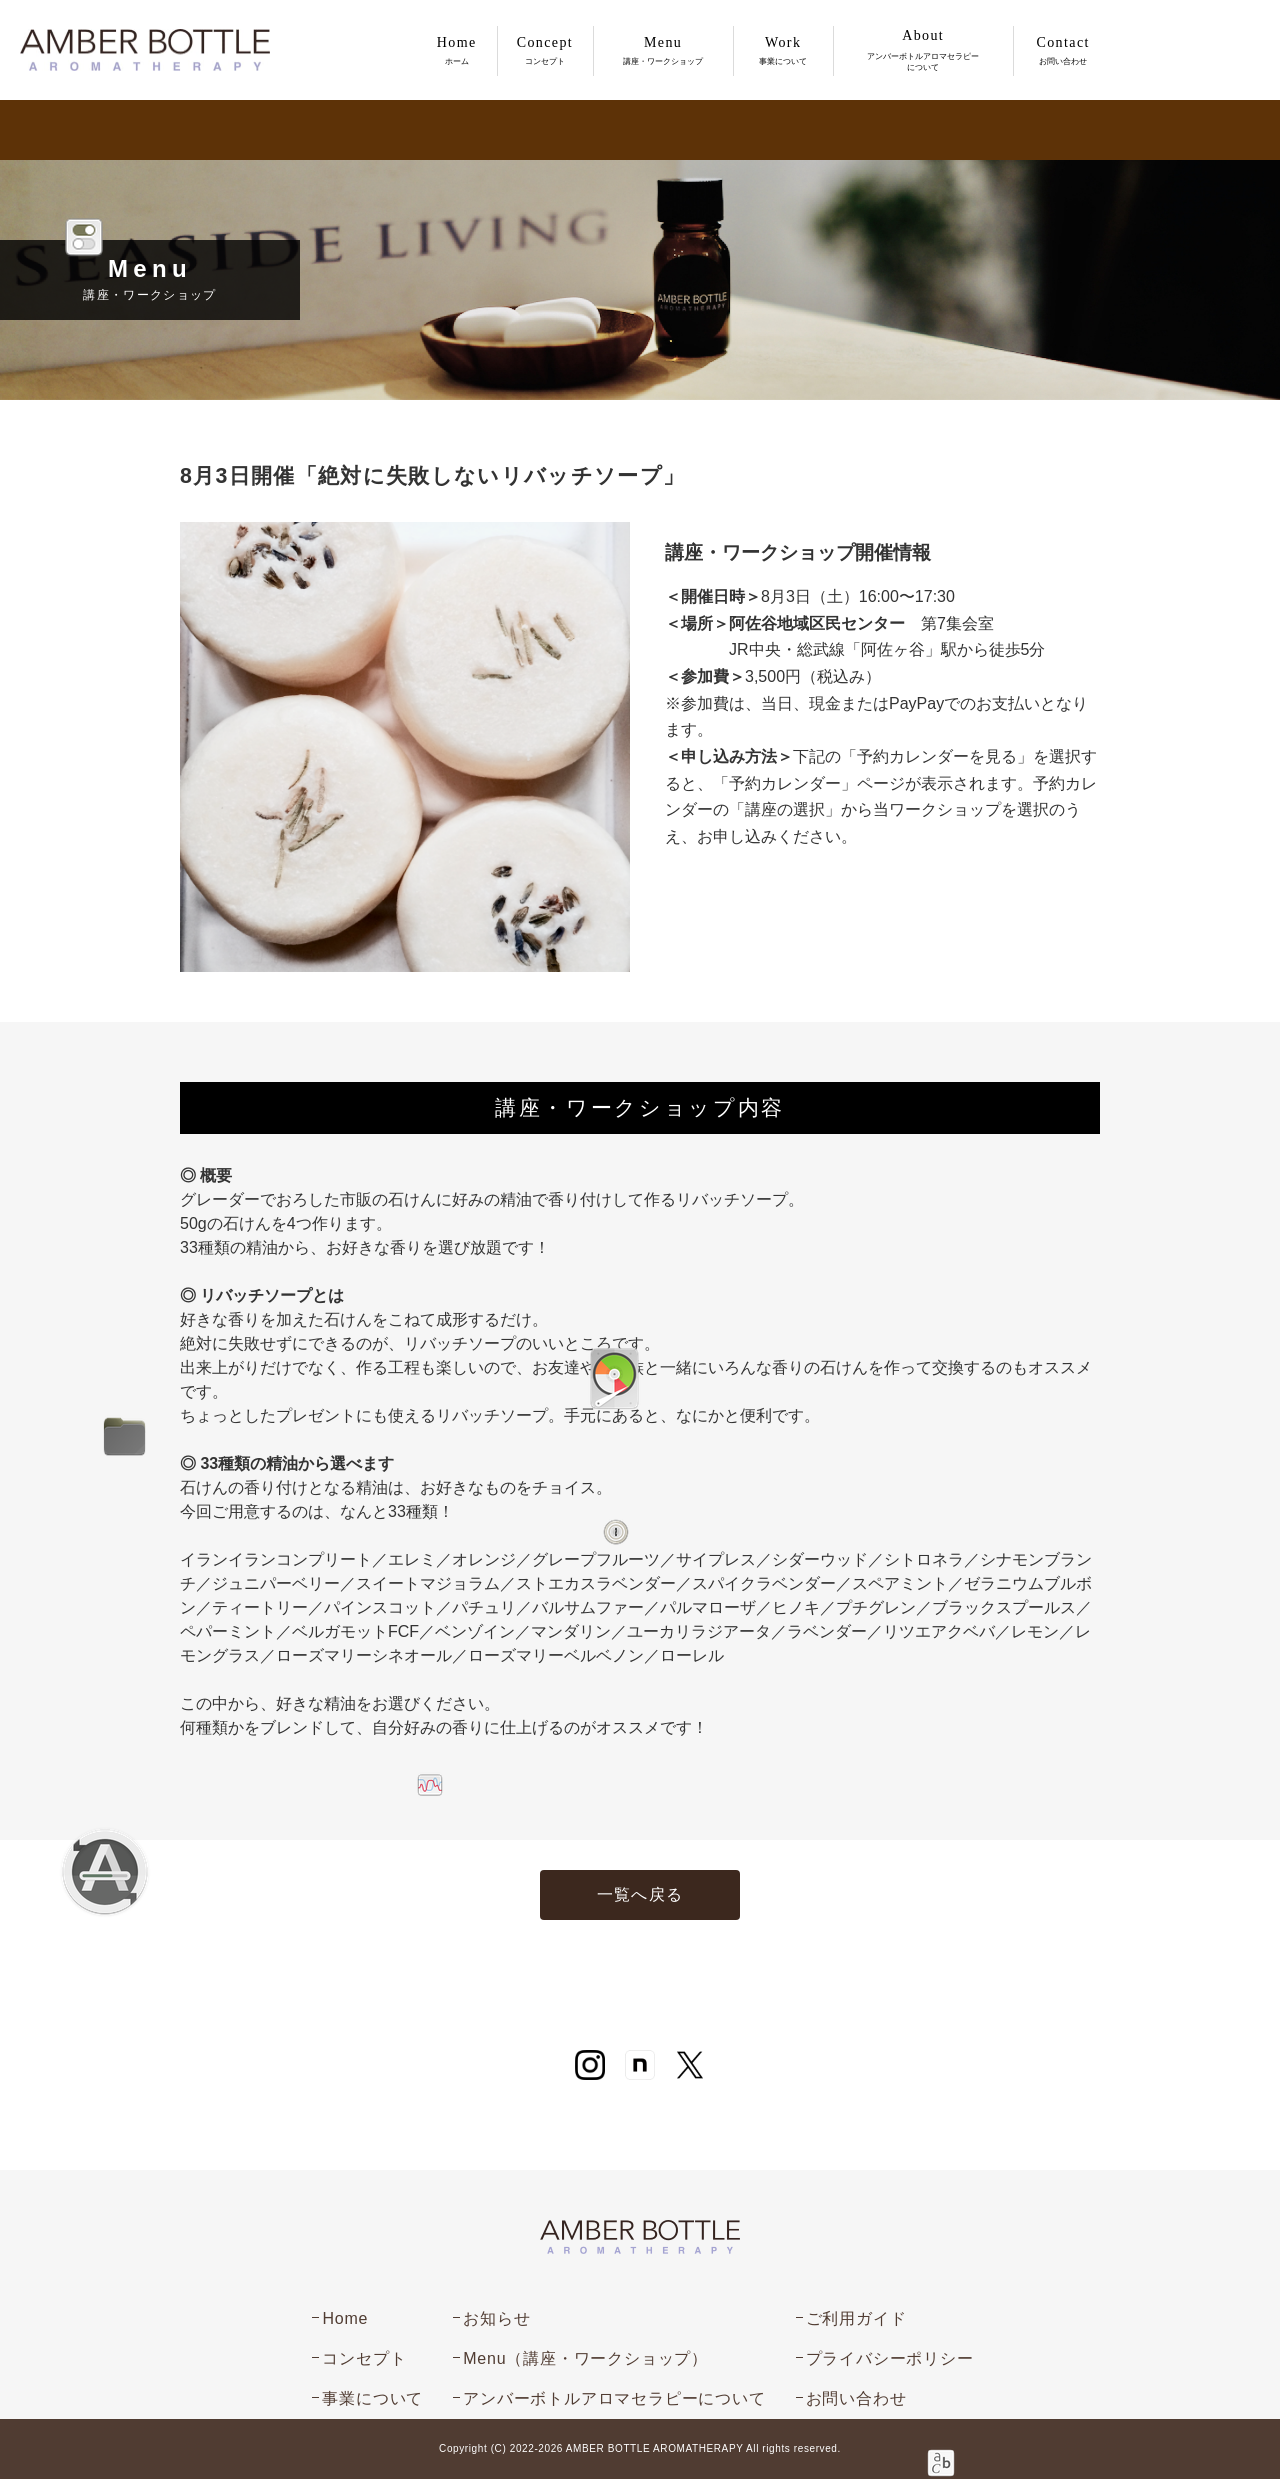 The width and height of the screenshot is (1280, 2479). I want to click on open the font viewer application, so click(941, 2463).